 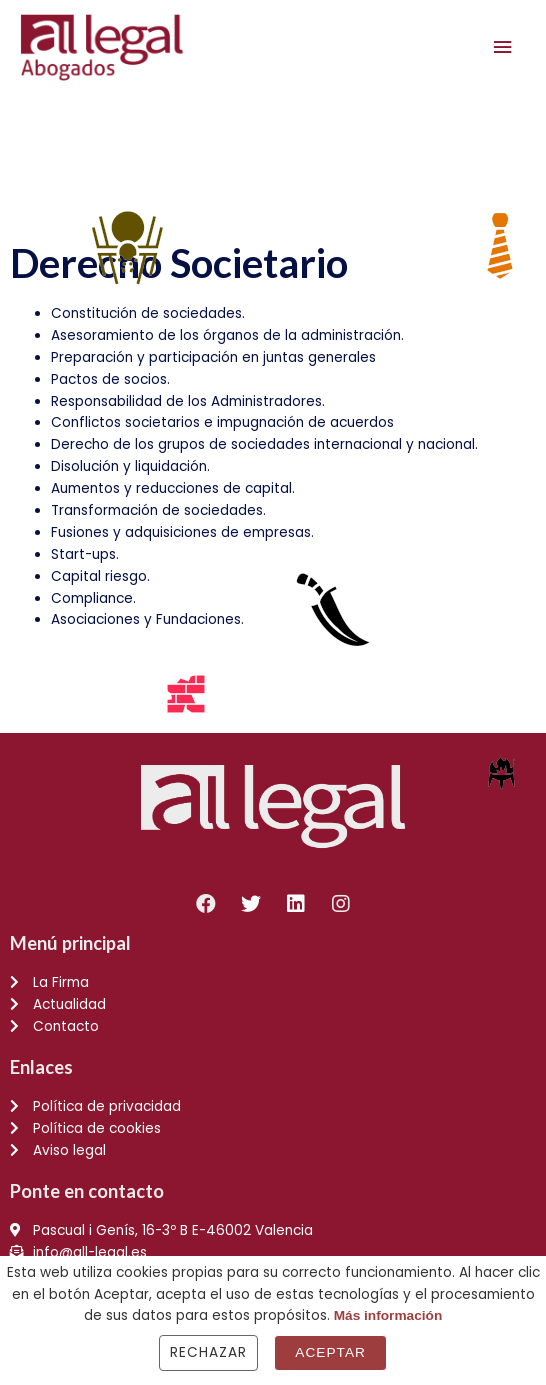 What do you see at coordinates (333, 610) in the screenshot?
I see `equip a dagger or knife weapon` at bounding box center [333, 610].